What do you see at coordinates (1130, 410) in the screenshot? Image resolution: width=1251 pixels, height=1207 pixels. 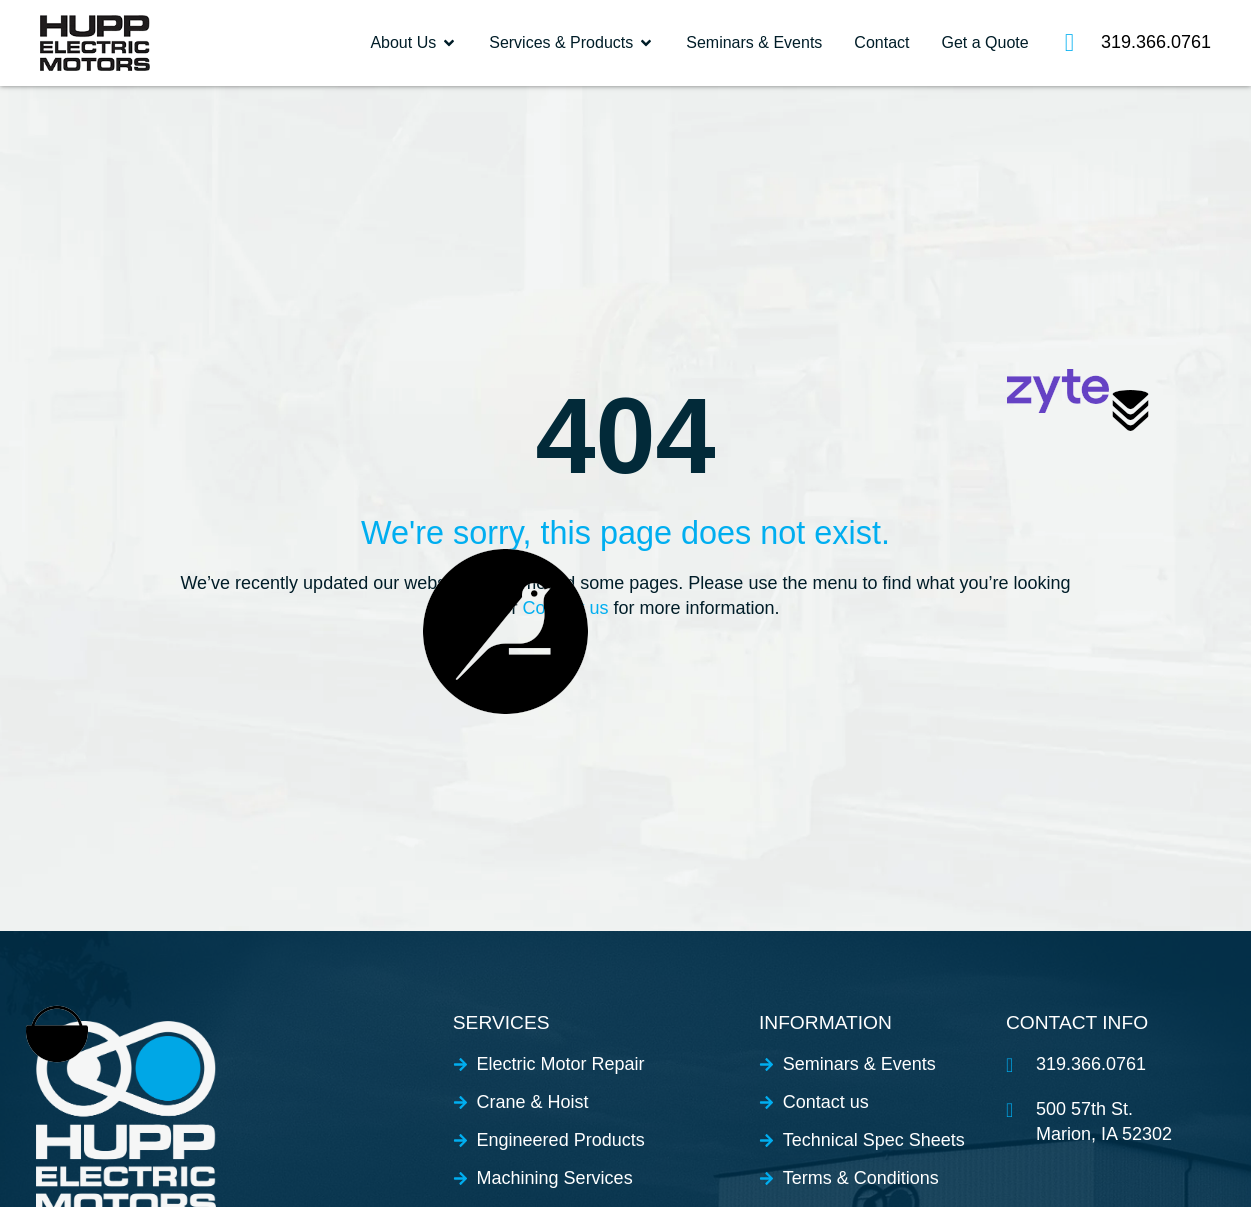 I see `VictoriaMetrics logo` at bounding box center [1130, 410].